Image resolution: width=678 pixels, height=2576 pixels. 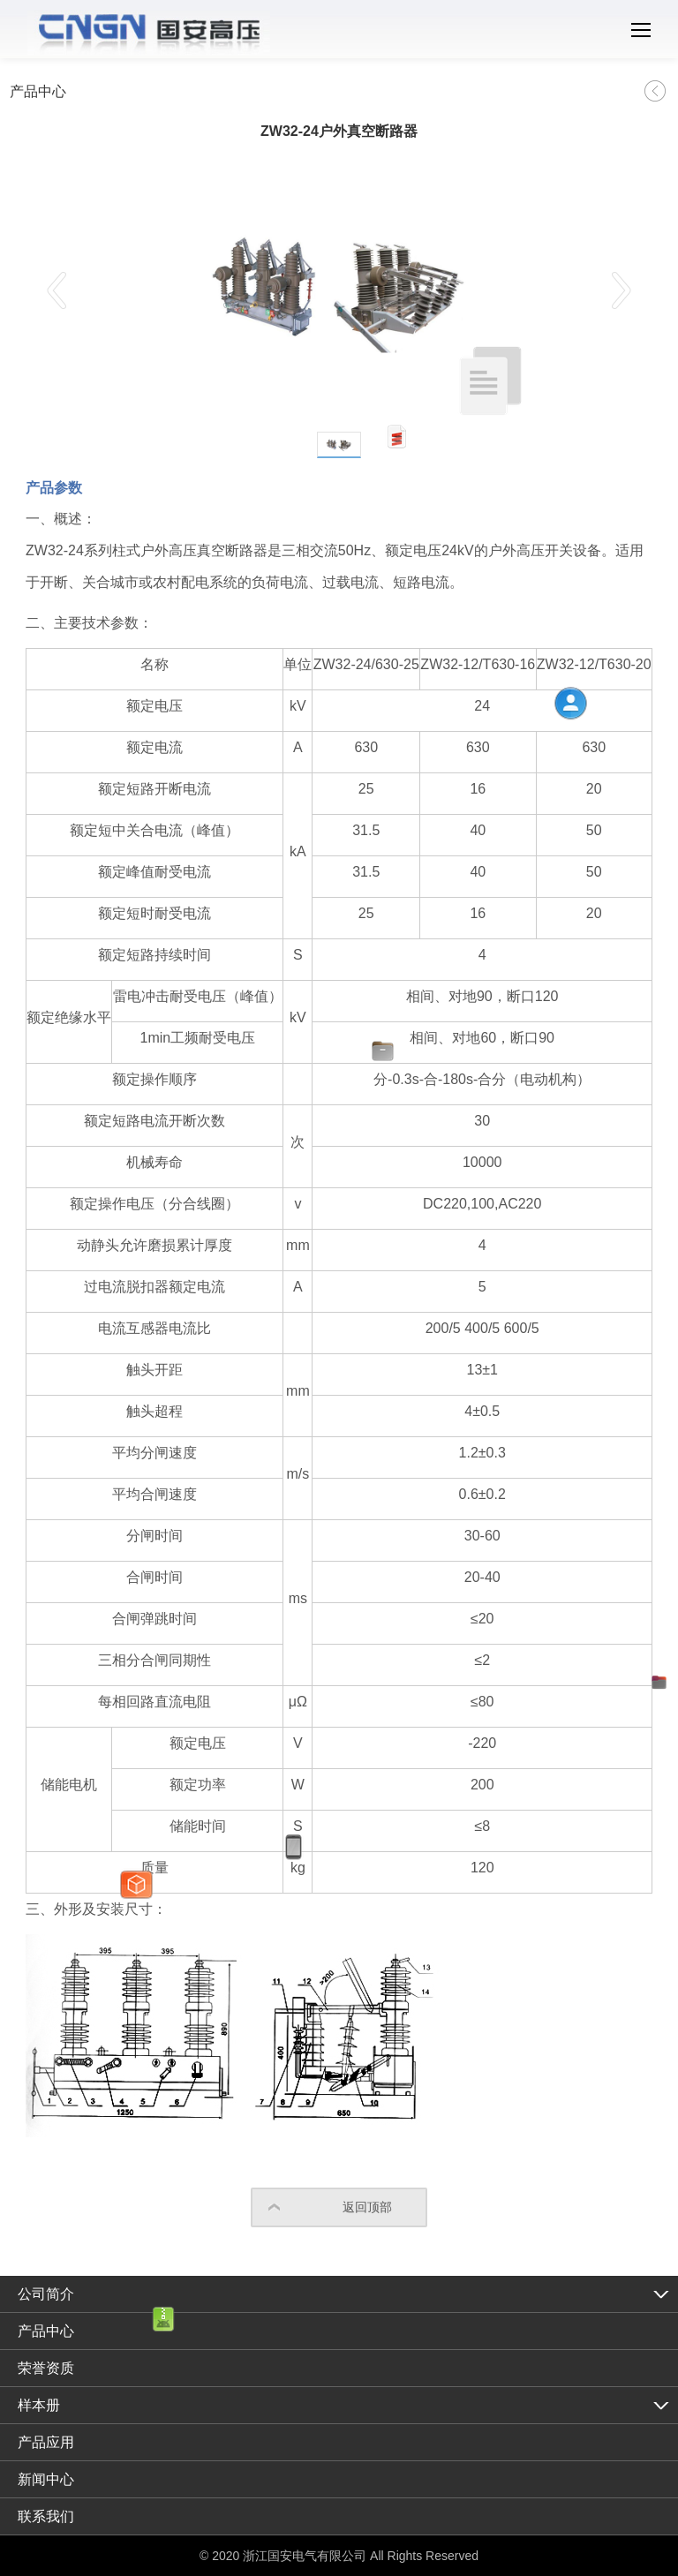 I want to click on view contents of an open folder, so click(x=659, y=1682).